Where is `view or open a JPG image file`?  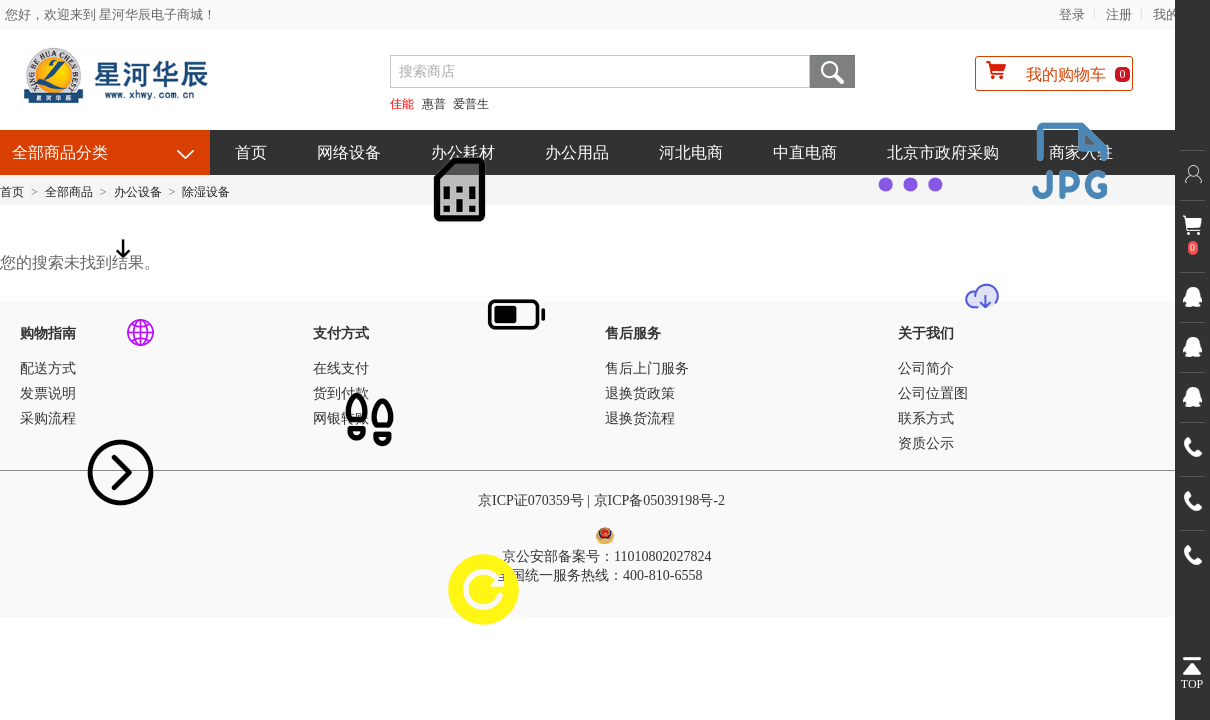
view or open a JPG image file is located at coordinates (1072, 164).